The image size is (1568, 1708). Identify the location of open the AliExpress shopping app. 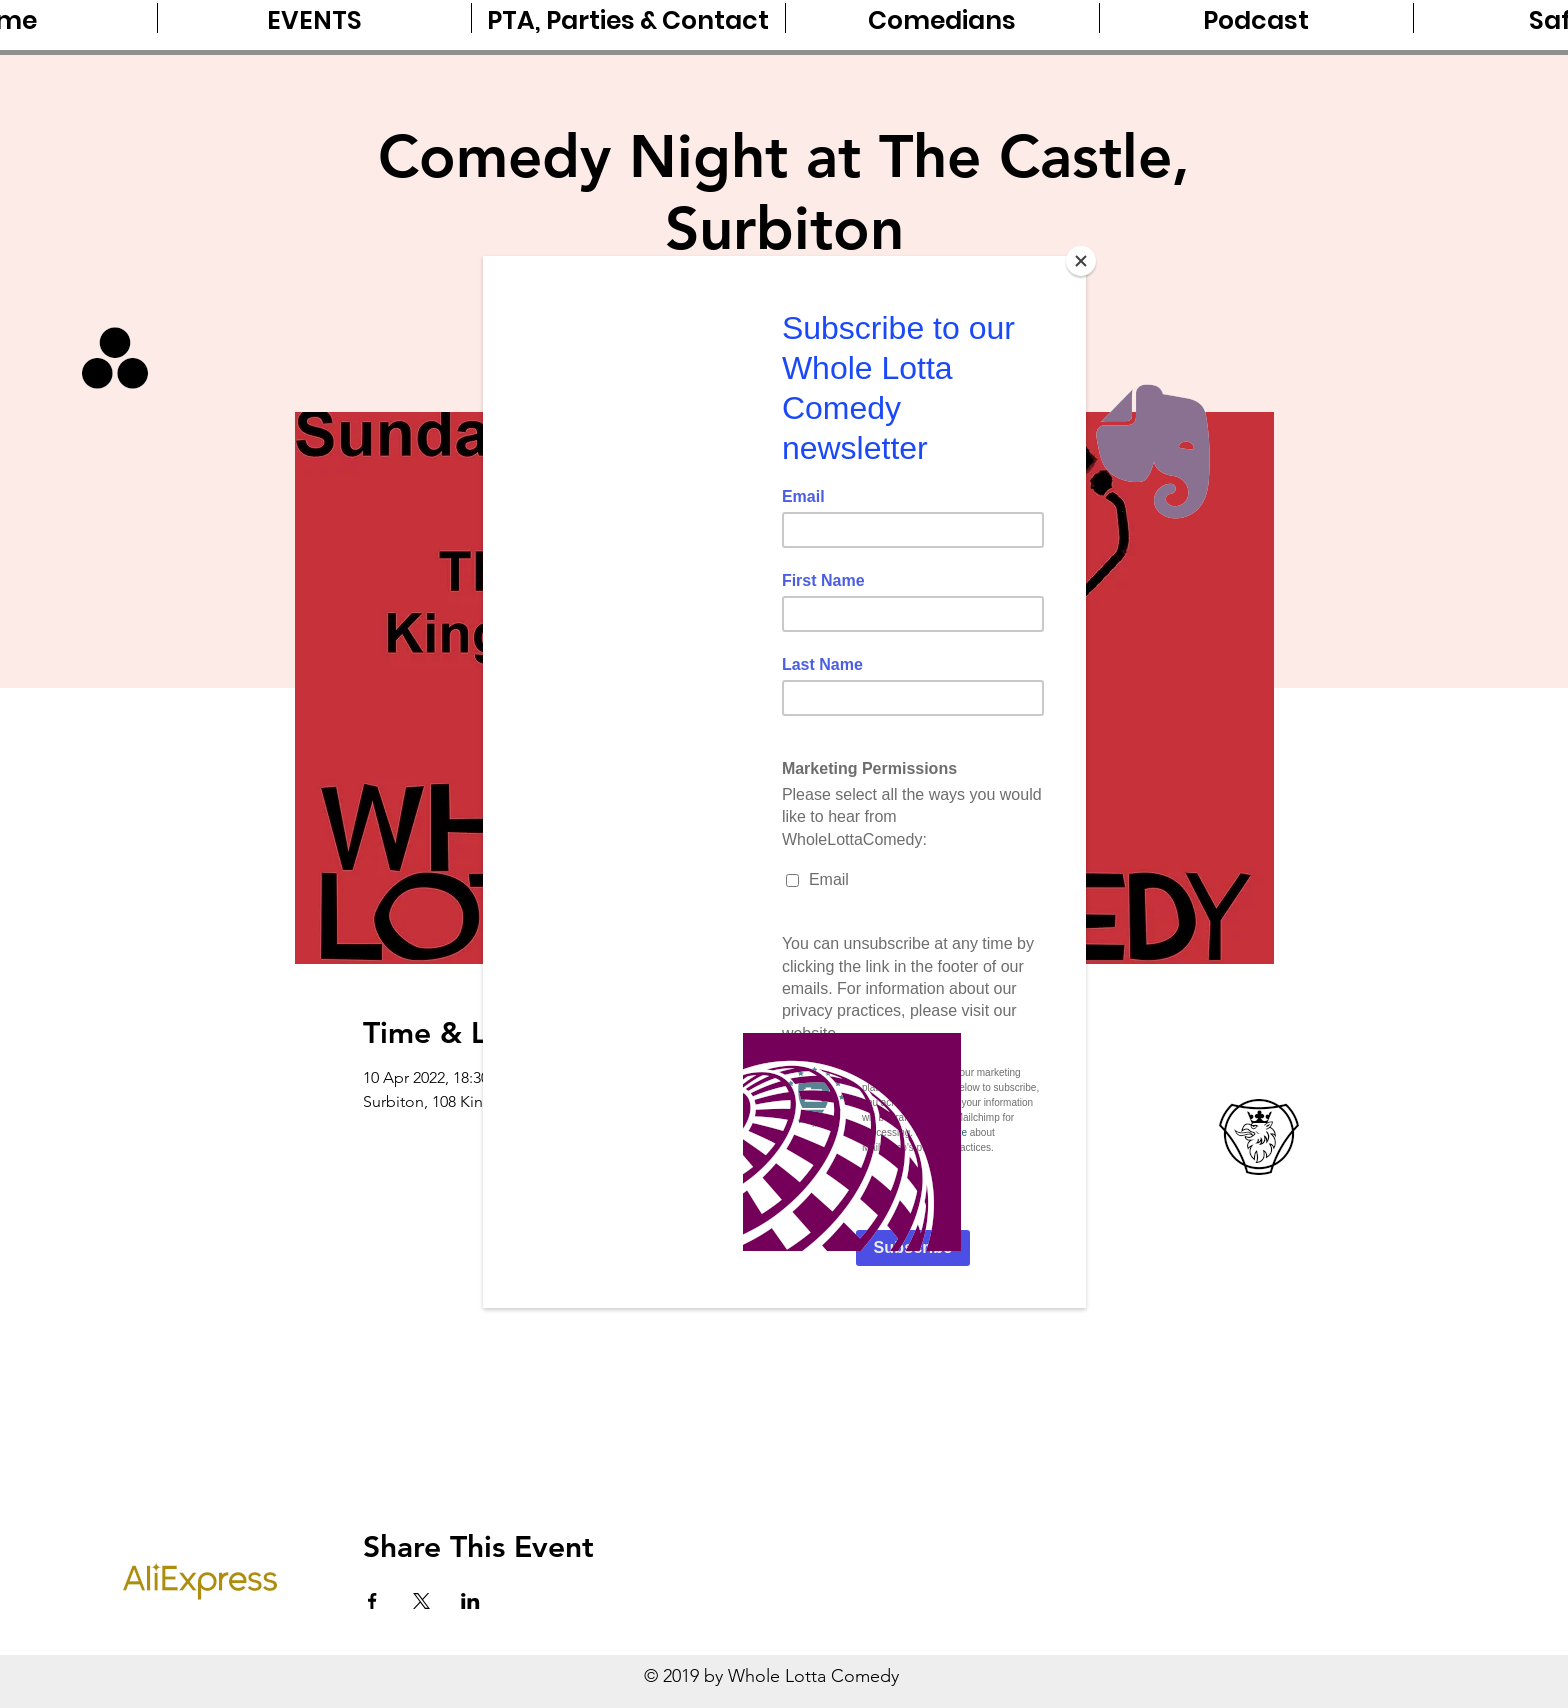
(200, 1581).